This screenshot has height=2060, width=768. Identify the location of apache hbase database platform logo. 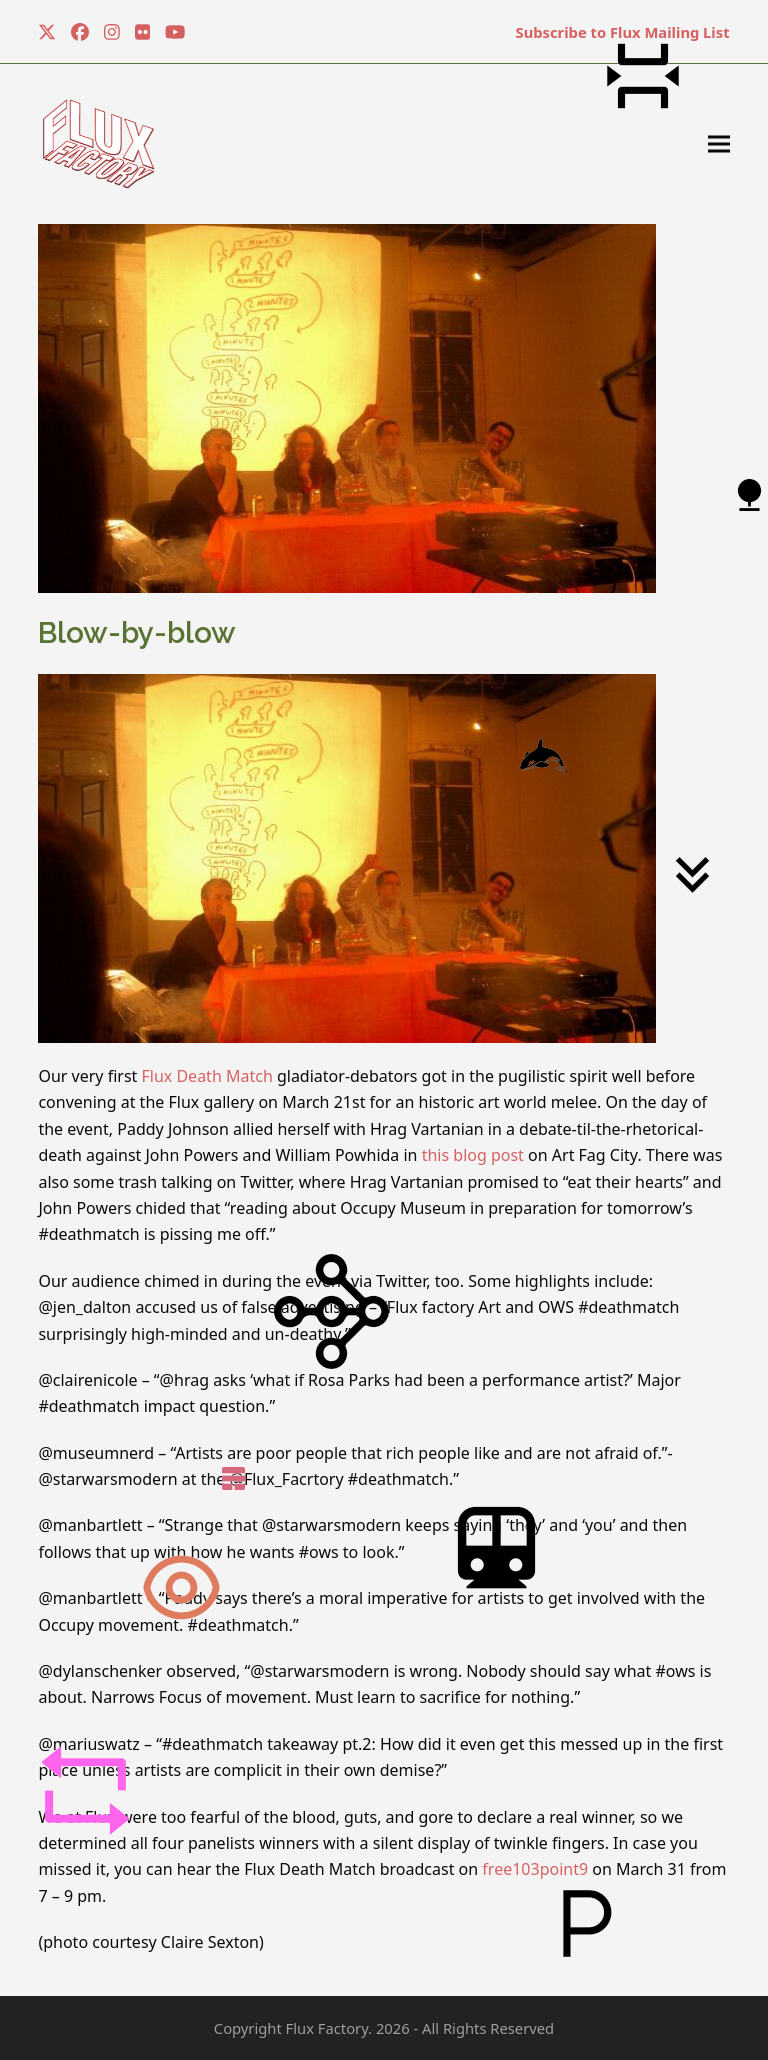
(543, 756).